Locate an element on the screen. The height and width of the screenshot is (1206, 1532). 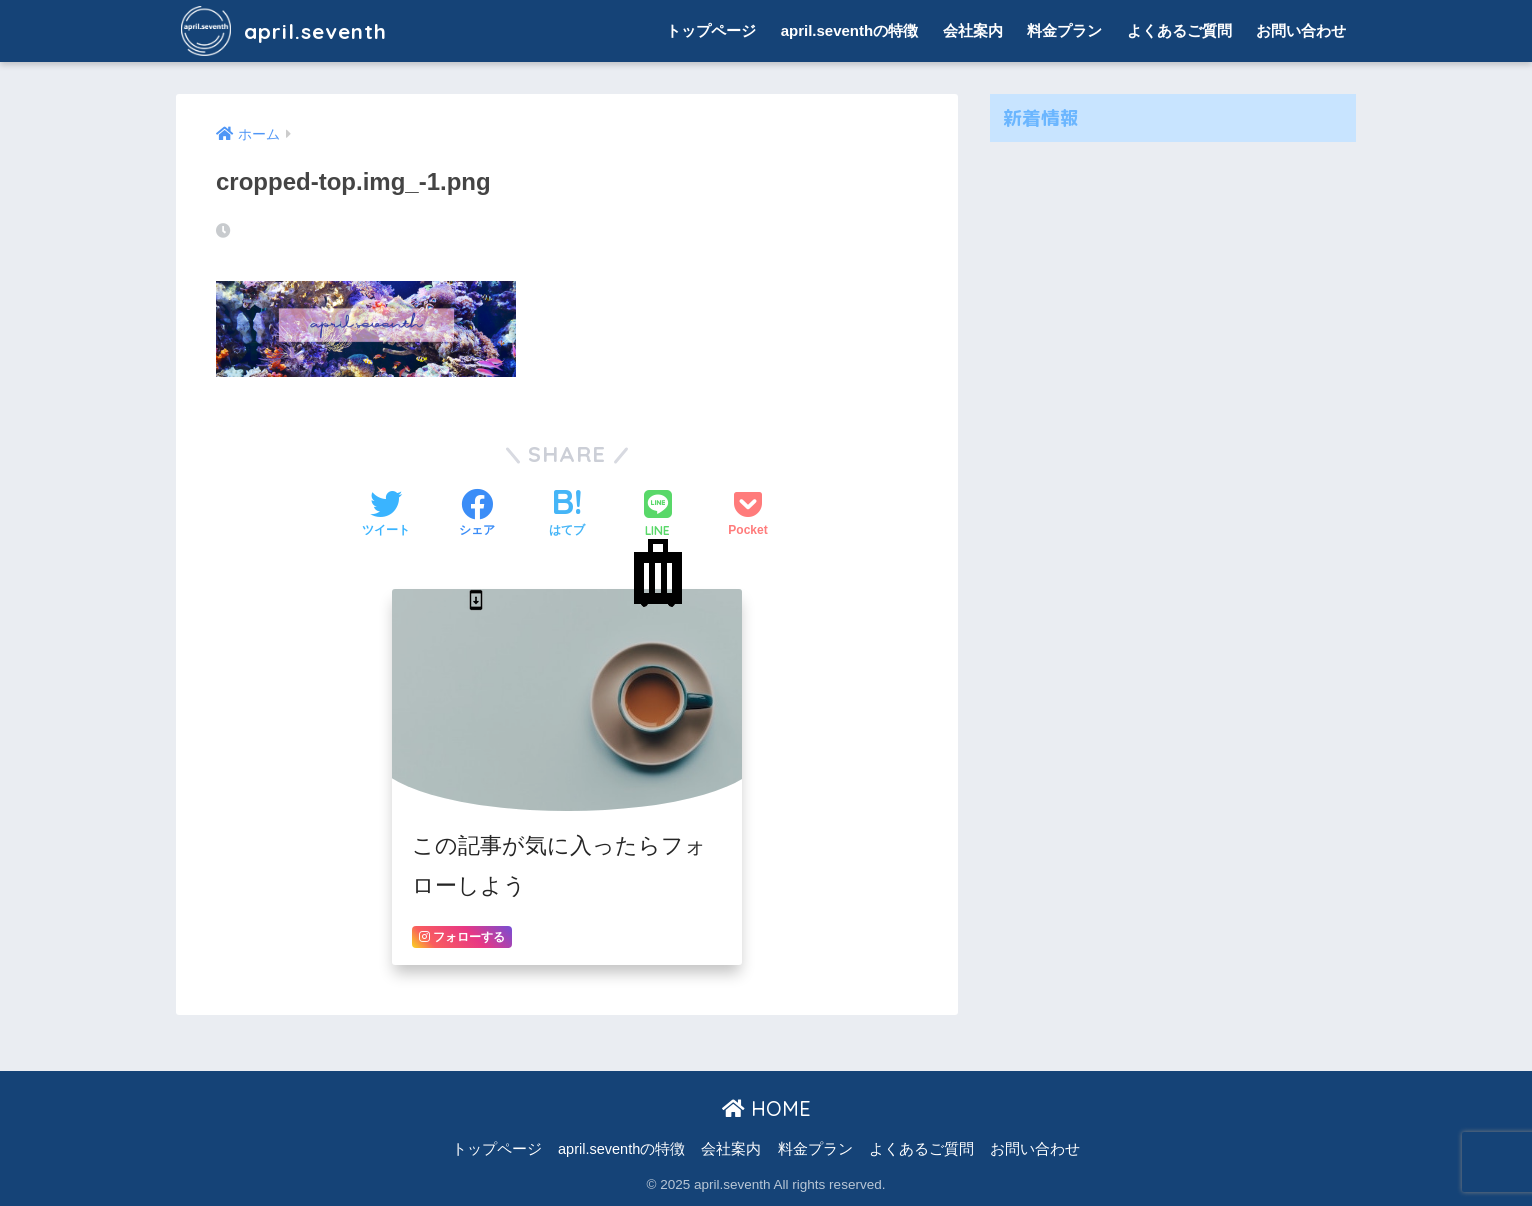
access travel or trip information is located at coordinates (658, 573).